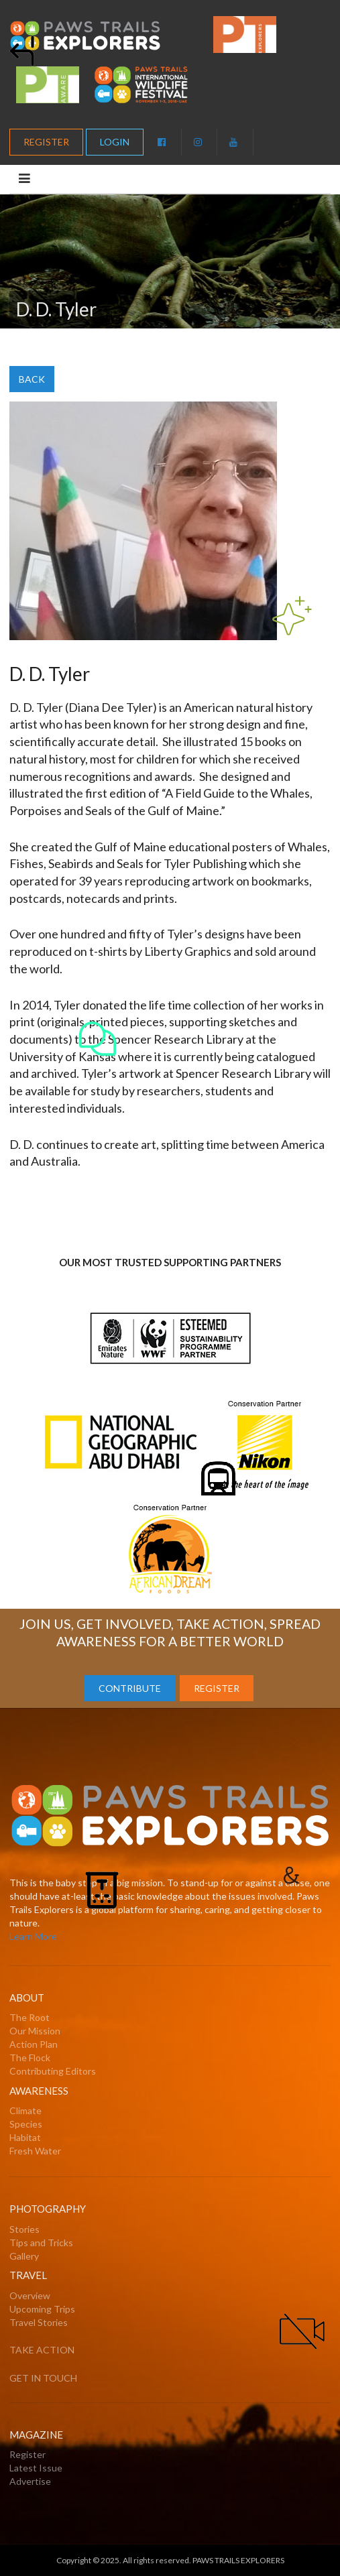  What do you see at coordinates (218, 1478) in the screenshot?
I see `view subway or metro transit options` at bounding box center [218, 1478].